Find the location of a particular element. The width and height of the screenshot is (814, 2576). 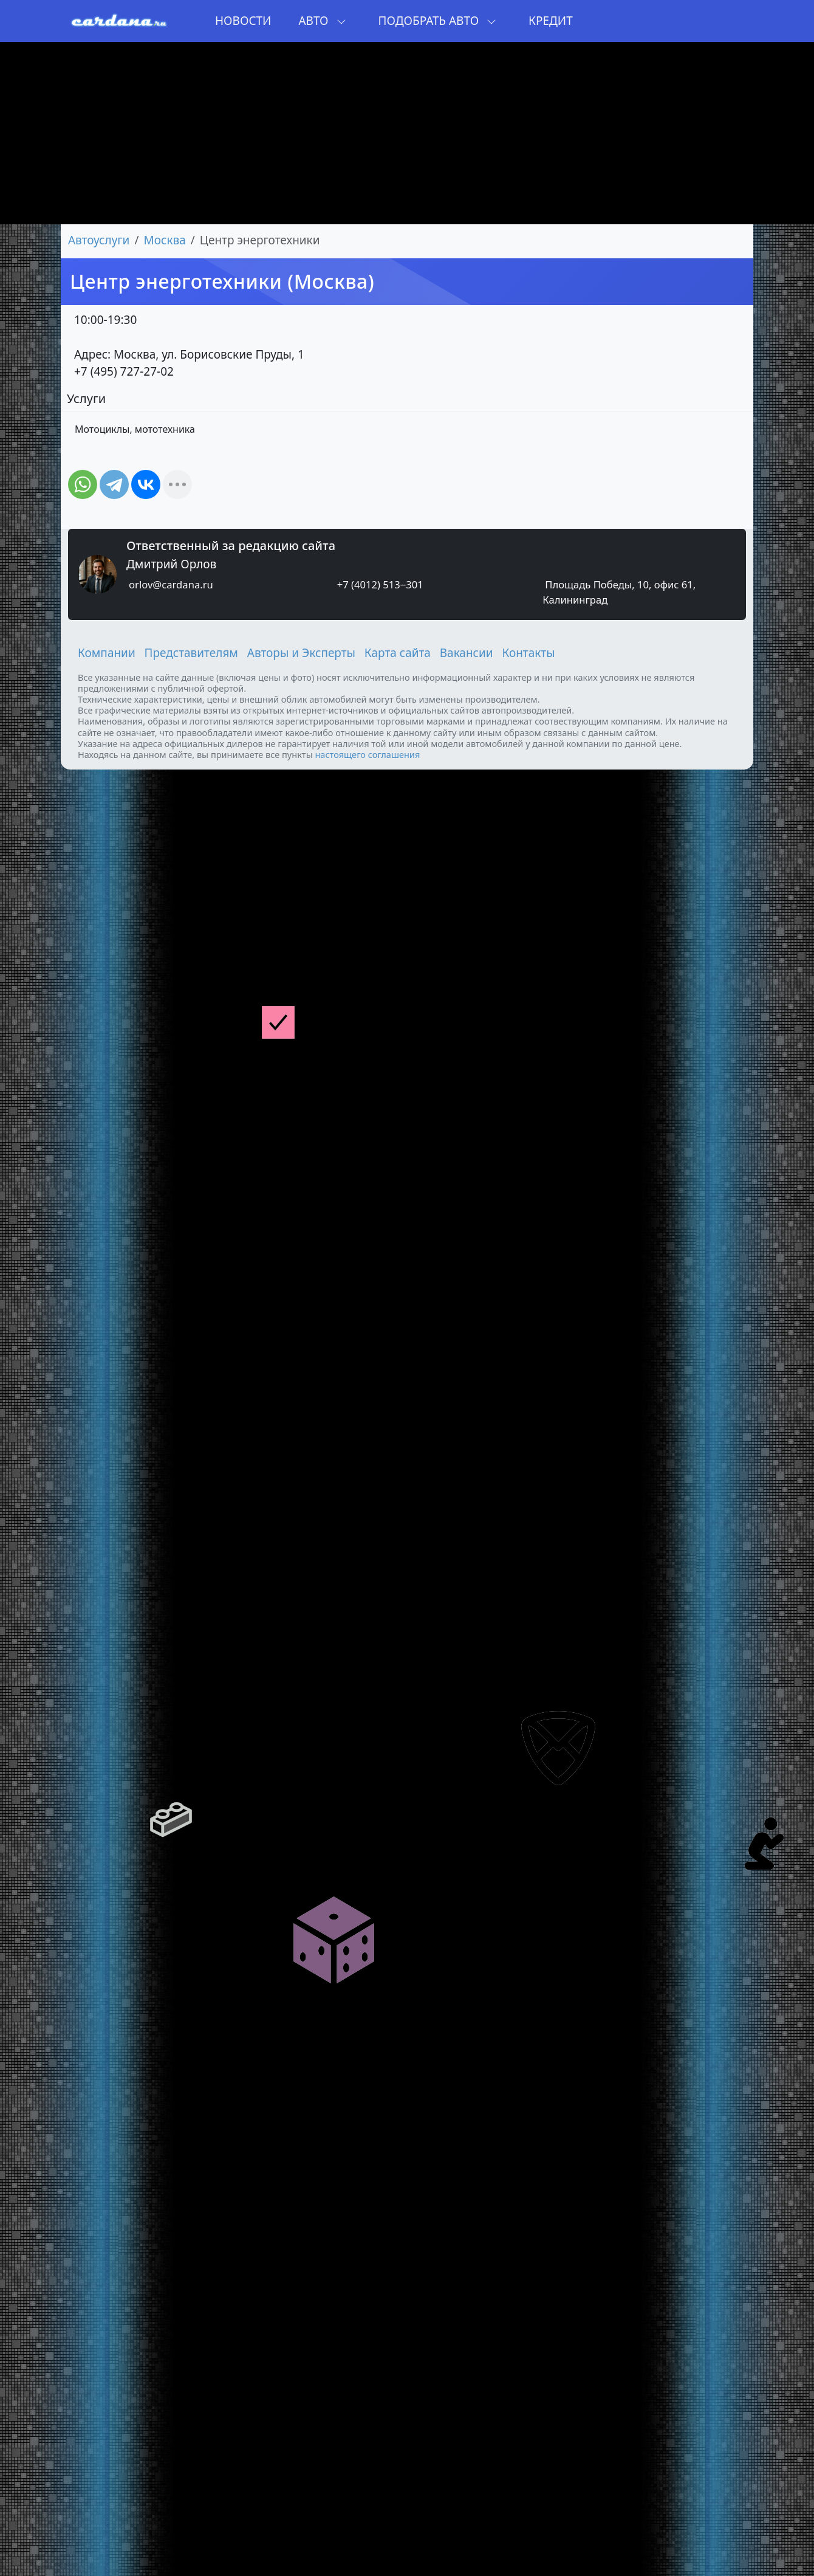

open ctemplar secure email service is located at coordinates (558, 1748).